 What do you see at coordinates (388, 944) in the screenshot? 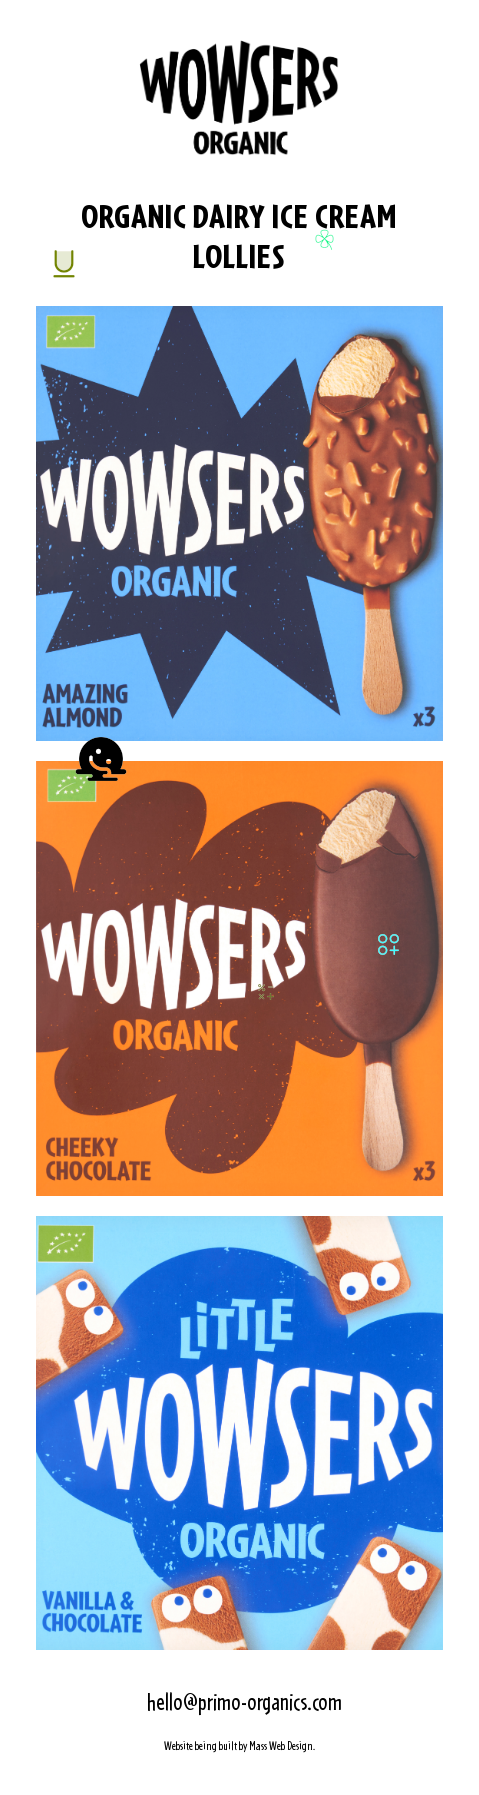
I see `add a new item to a group or collection` at bounding box center [388, 944].